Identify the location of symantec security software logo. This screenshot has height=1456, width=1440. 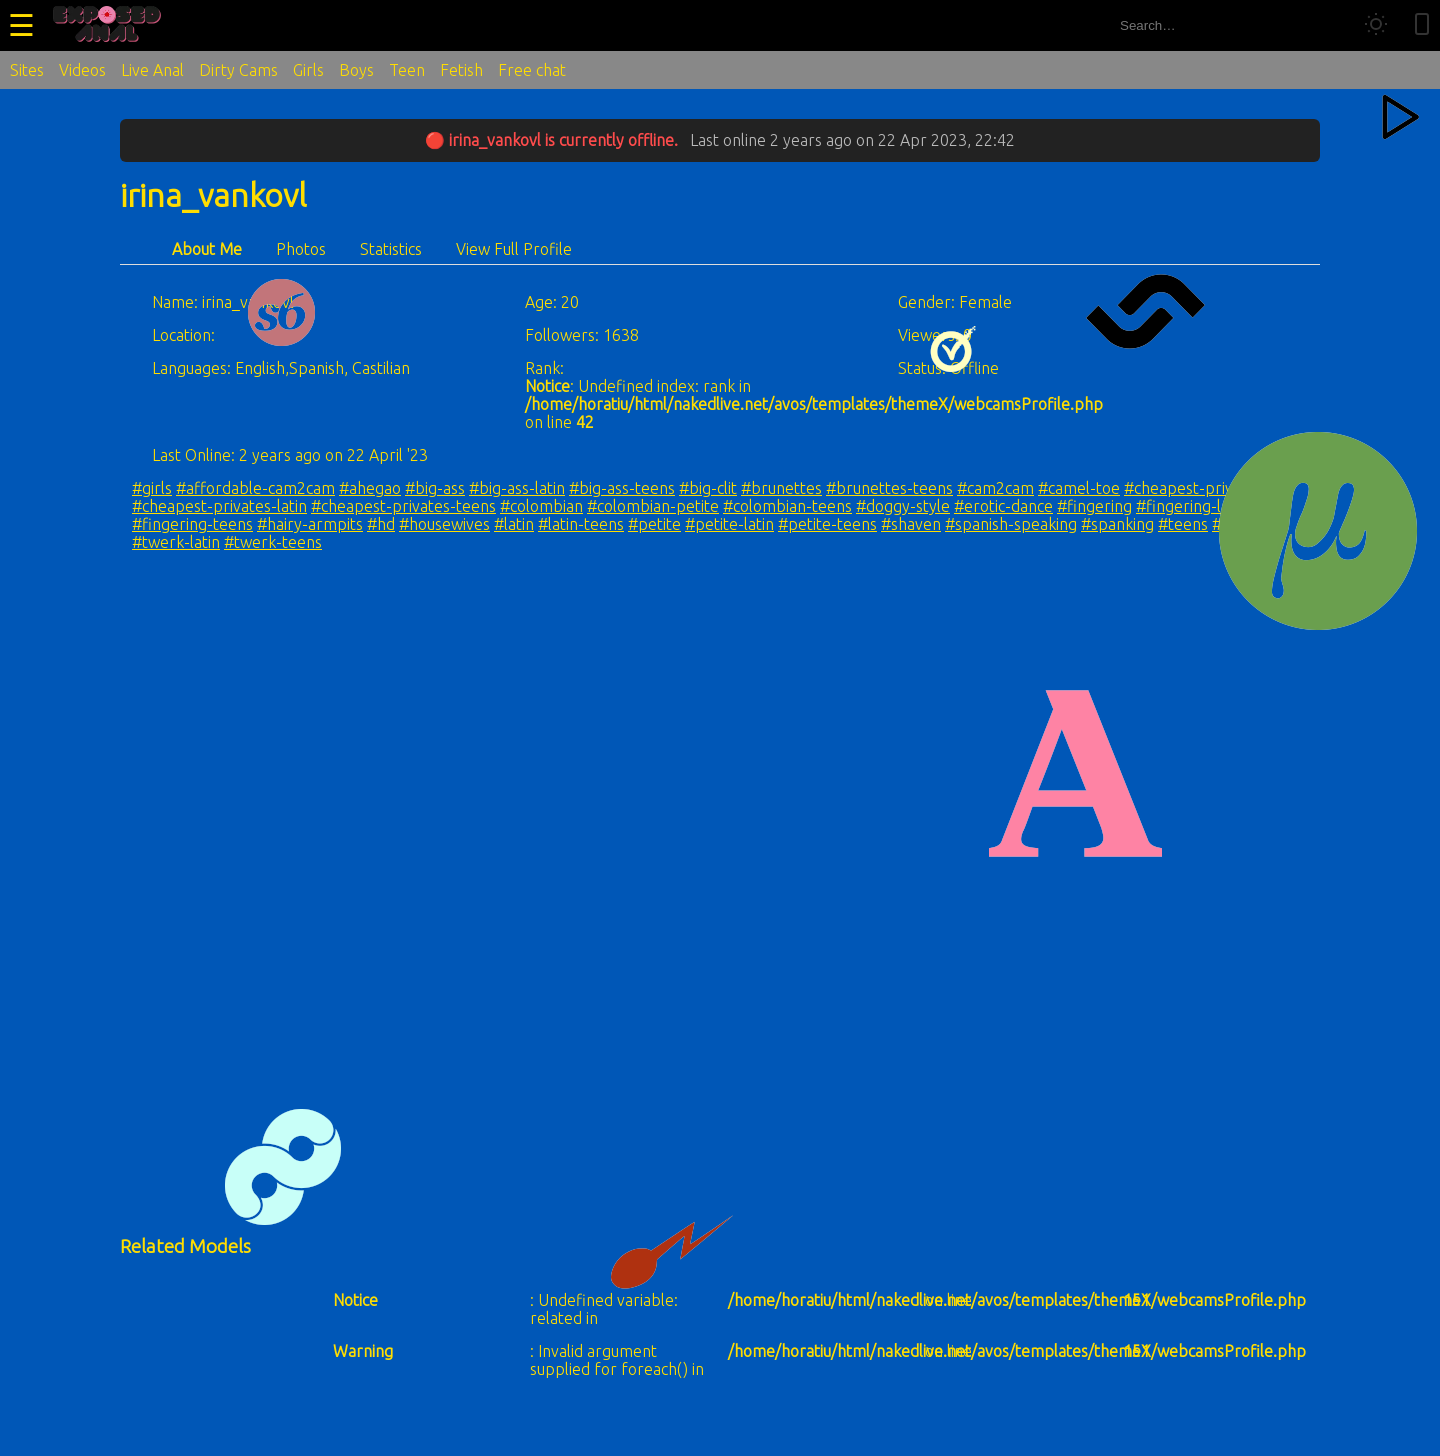
(953, 349).